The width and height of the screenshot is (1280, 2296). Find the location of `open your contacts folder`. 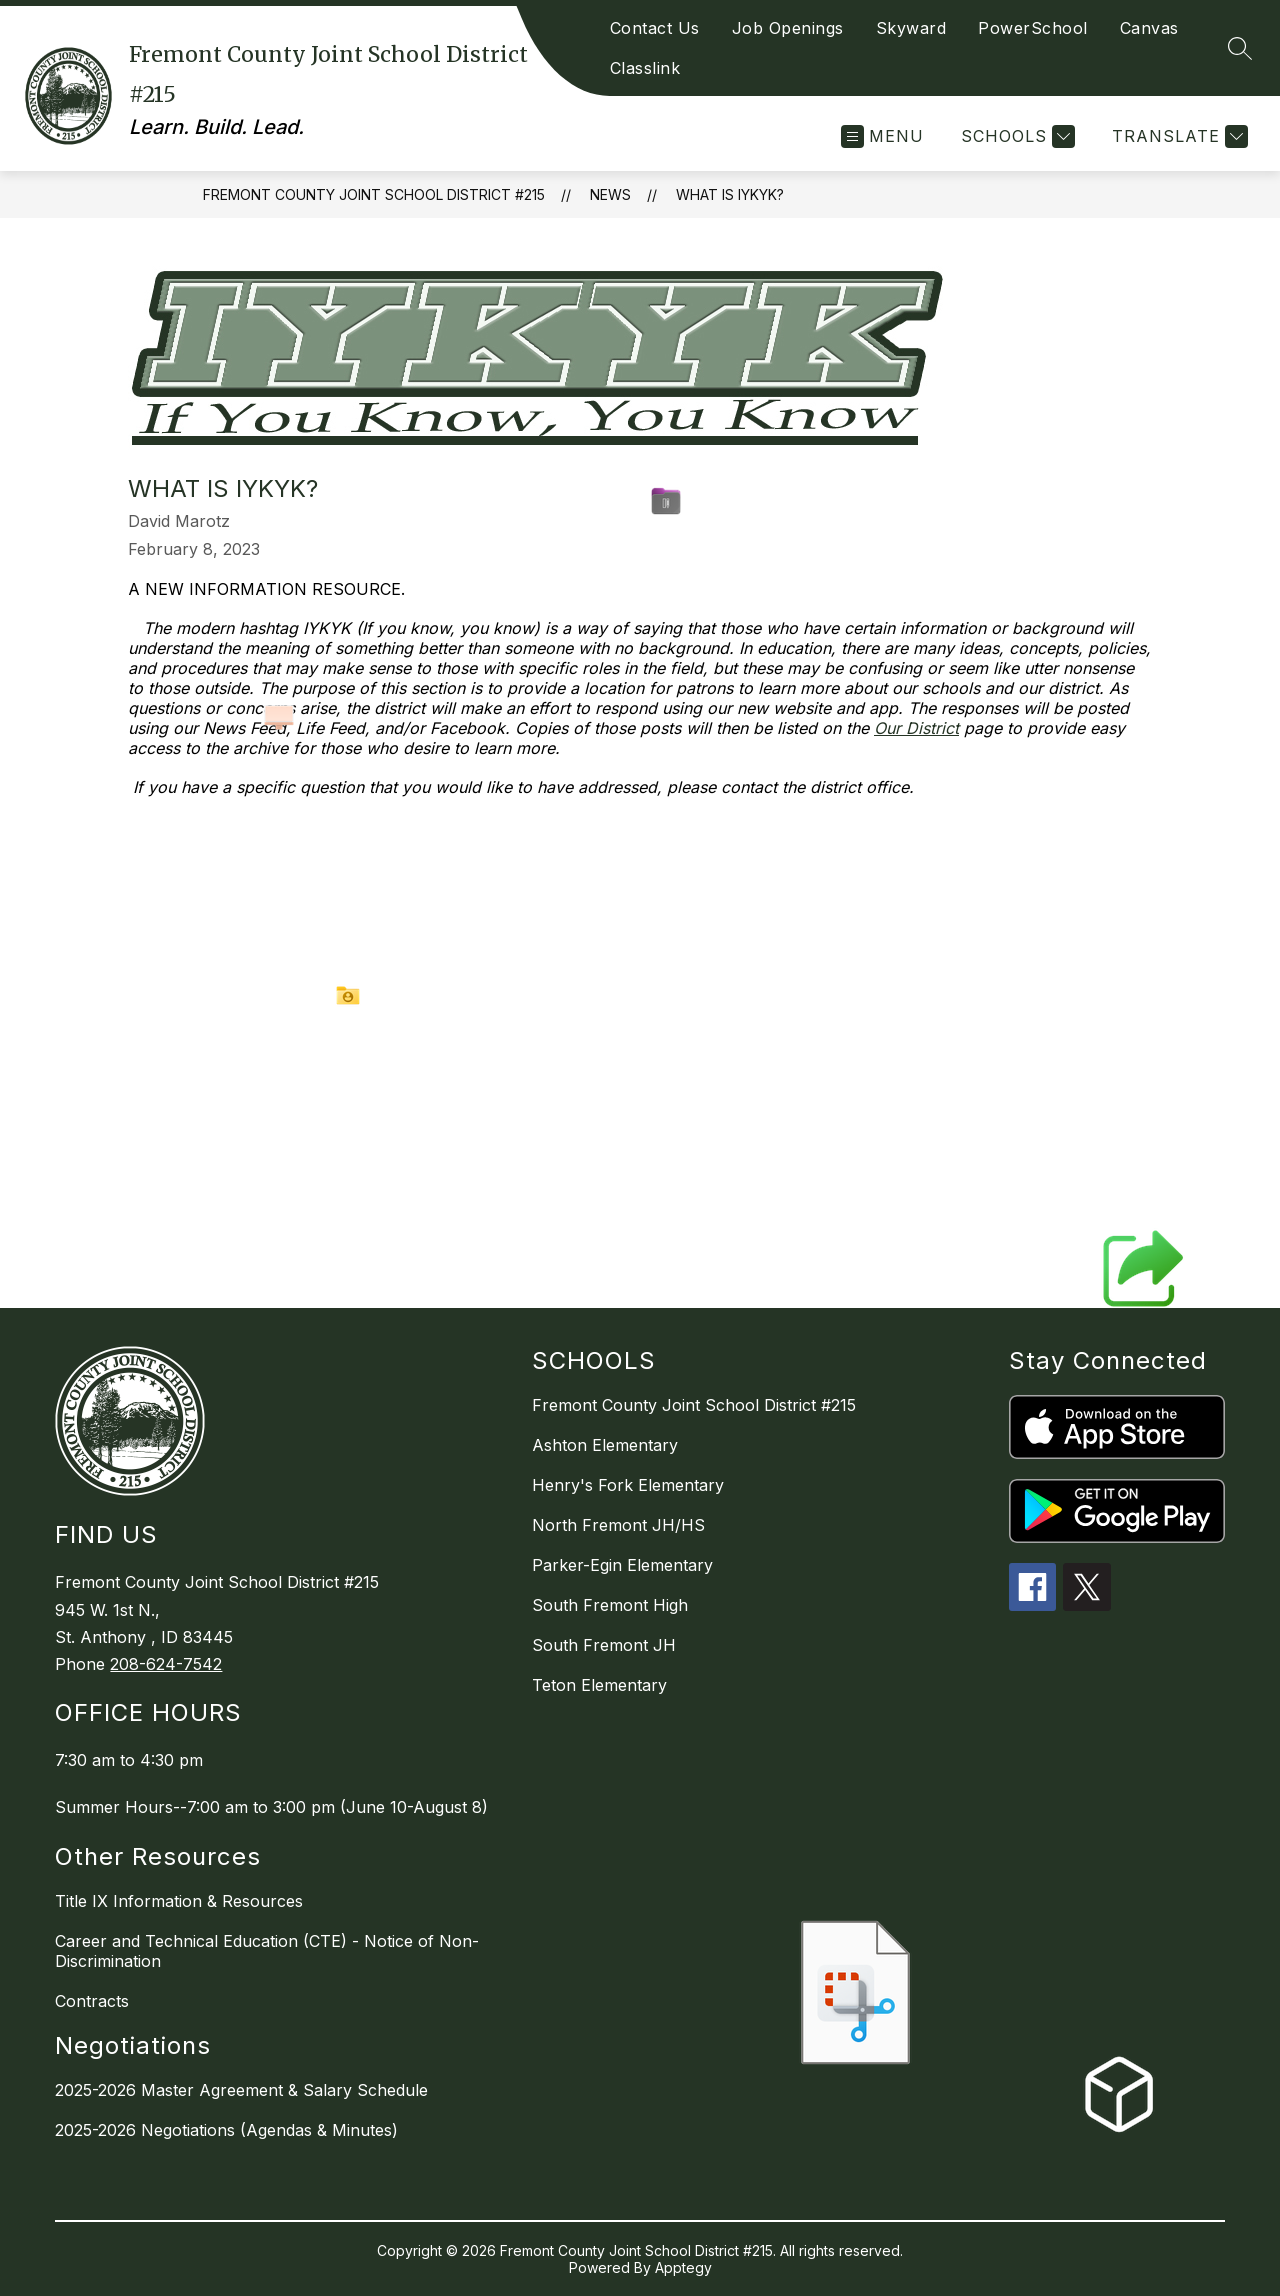

open your contacts folder is located at coordinates (348, 996).